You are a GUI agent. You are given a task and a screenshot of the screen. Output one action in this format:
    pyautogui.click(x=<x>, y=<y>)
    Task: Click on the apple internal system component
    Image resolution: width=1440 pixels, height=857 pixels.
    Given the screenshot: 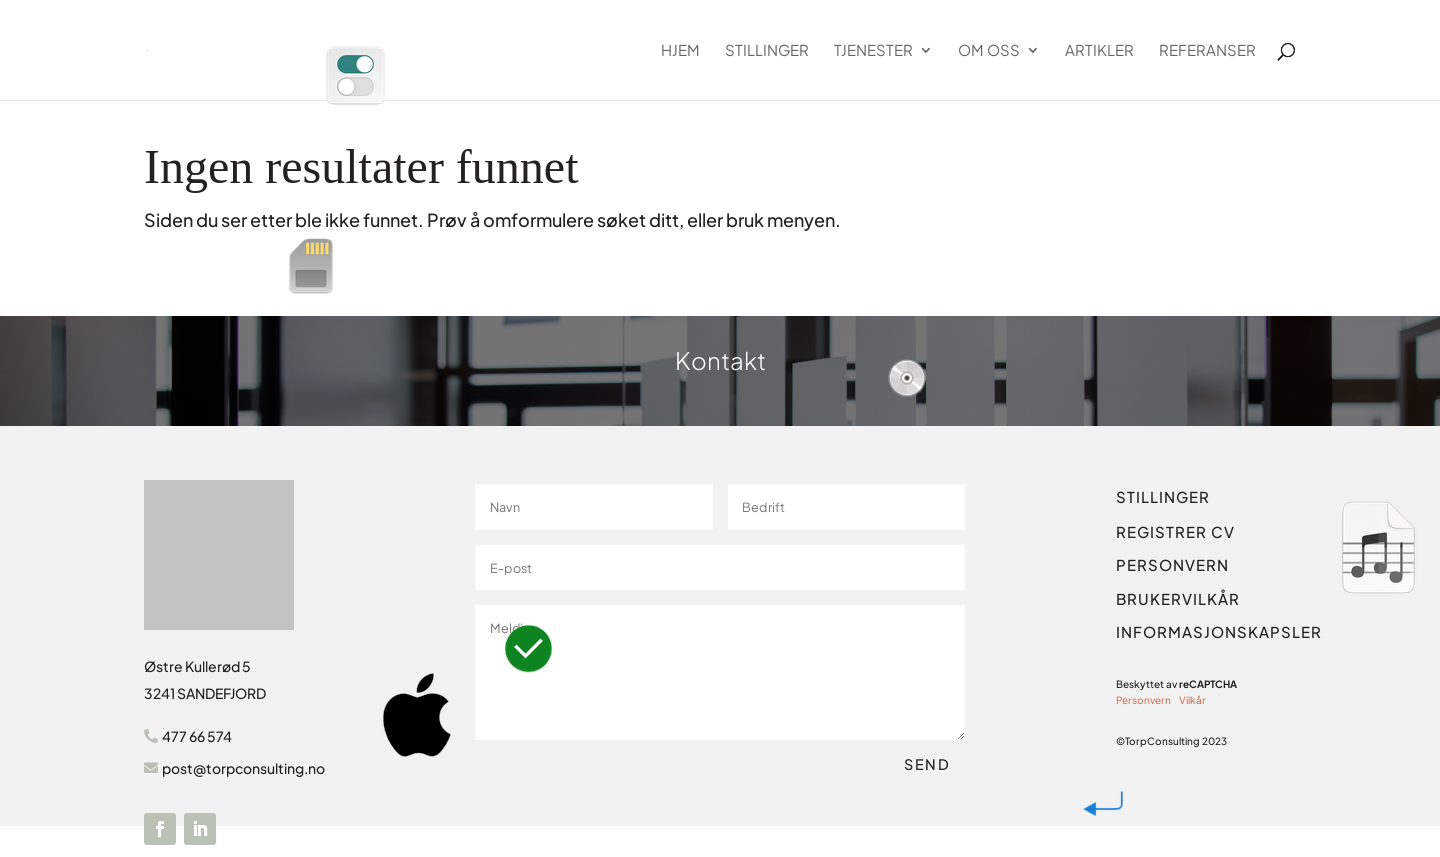 What is the action you would take?
    pyautogui.click(x=417, y=715)
    